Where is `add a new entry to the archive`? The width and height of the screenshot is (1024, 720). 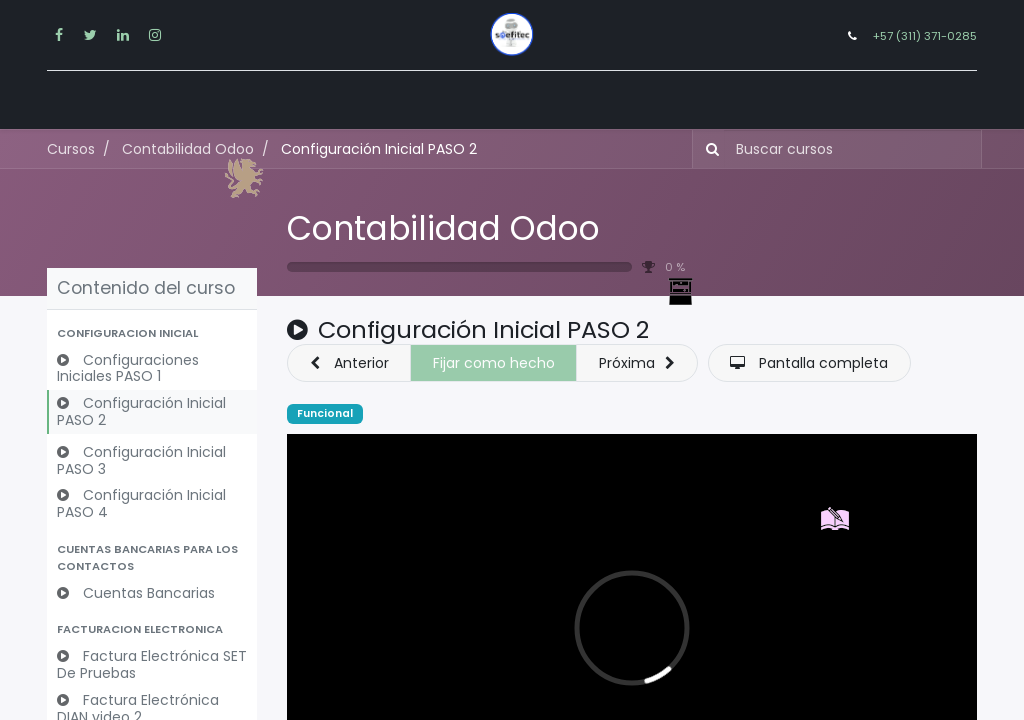
add a new entry to the archive is located at coordinates (835, 520).